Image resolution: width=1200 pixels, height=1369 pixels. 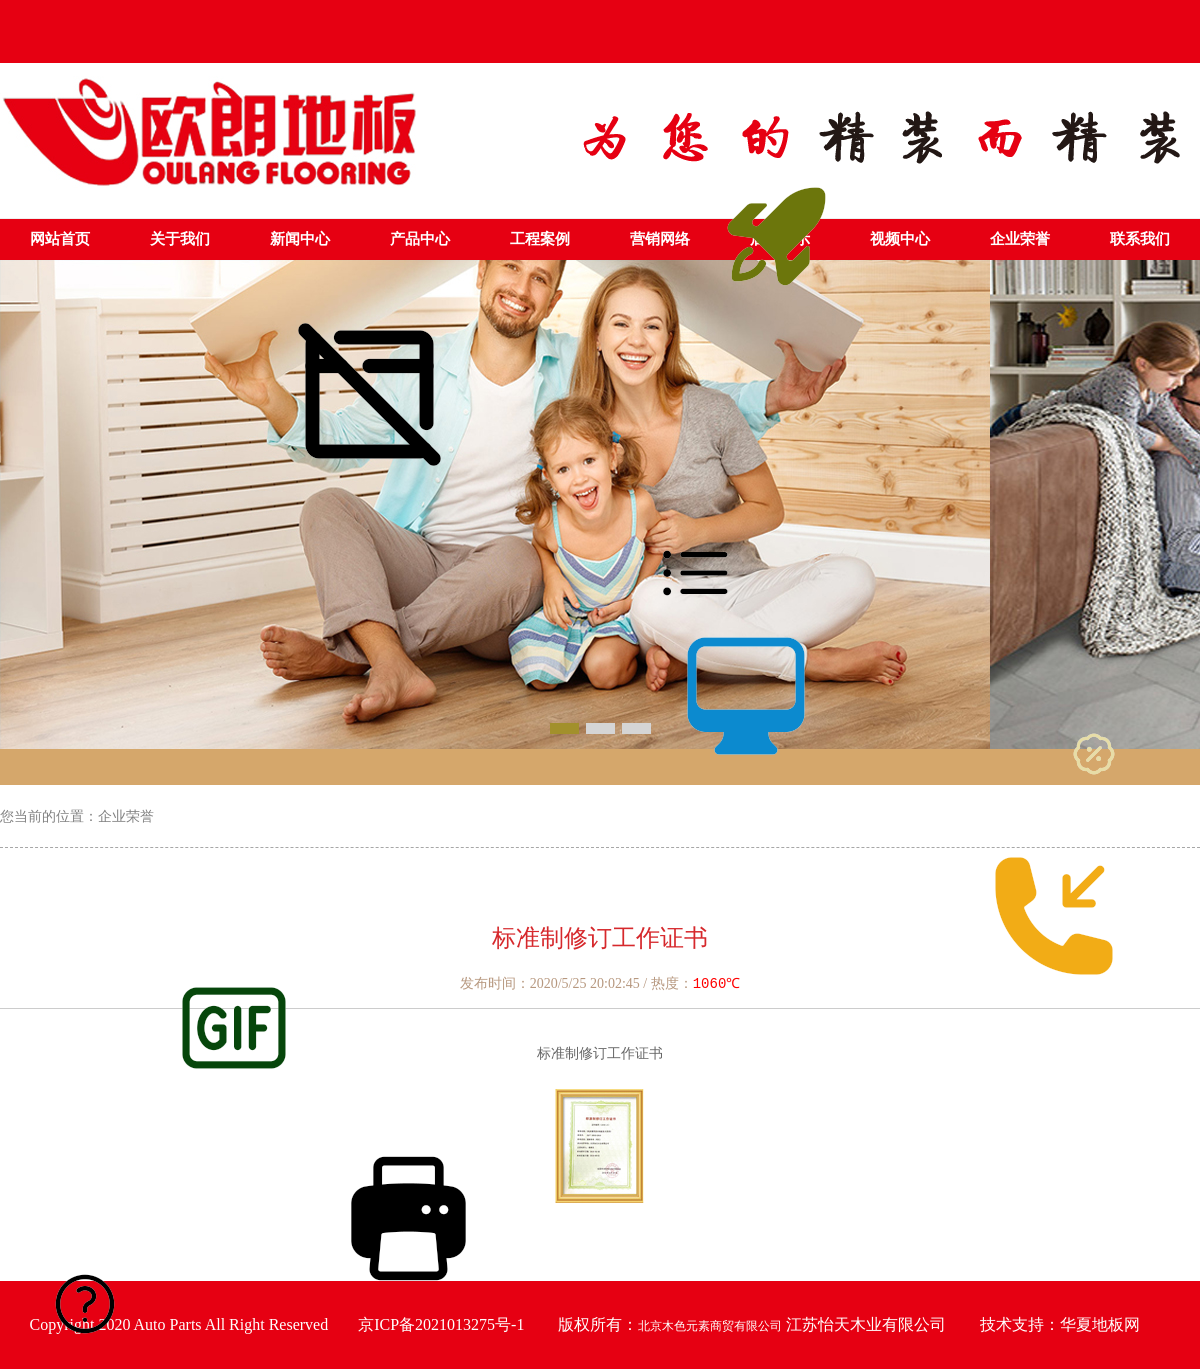 I want to click on browser window disabled or unavailable, so click(x=369, y=394).